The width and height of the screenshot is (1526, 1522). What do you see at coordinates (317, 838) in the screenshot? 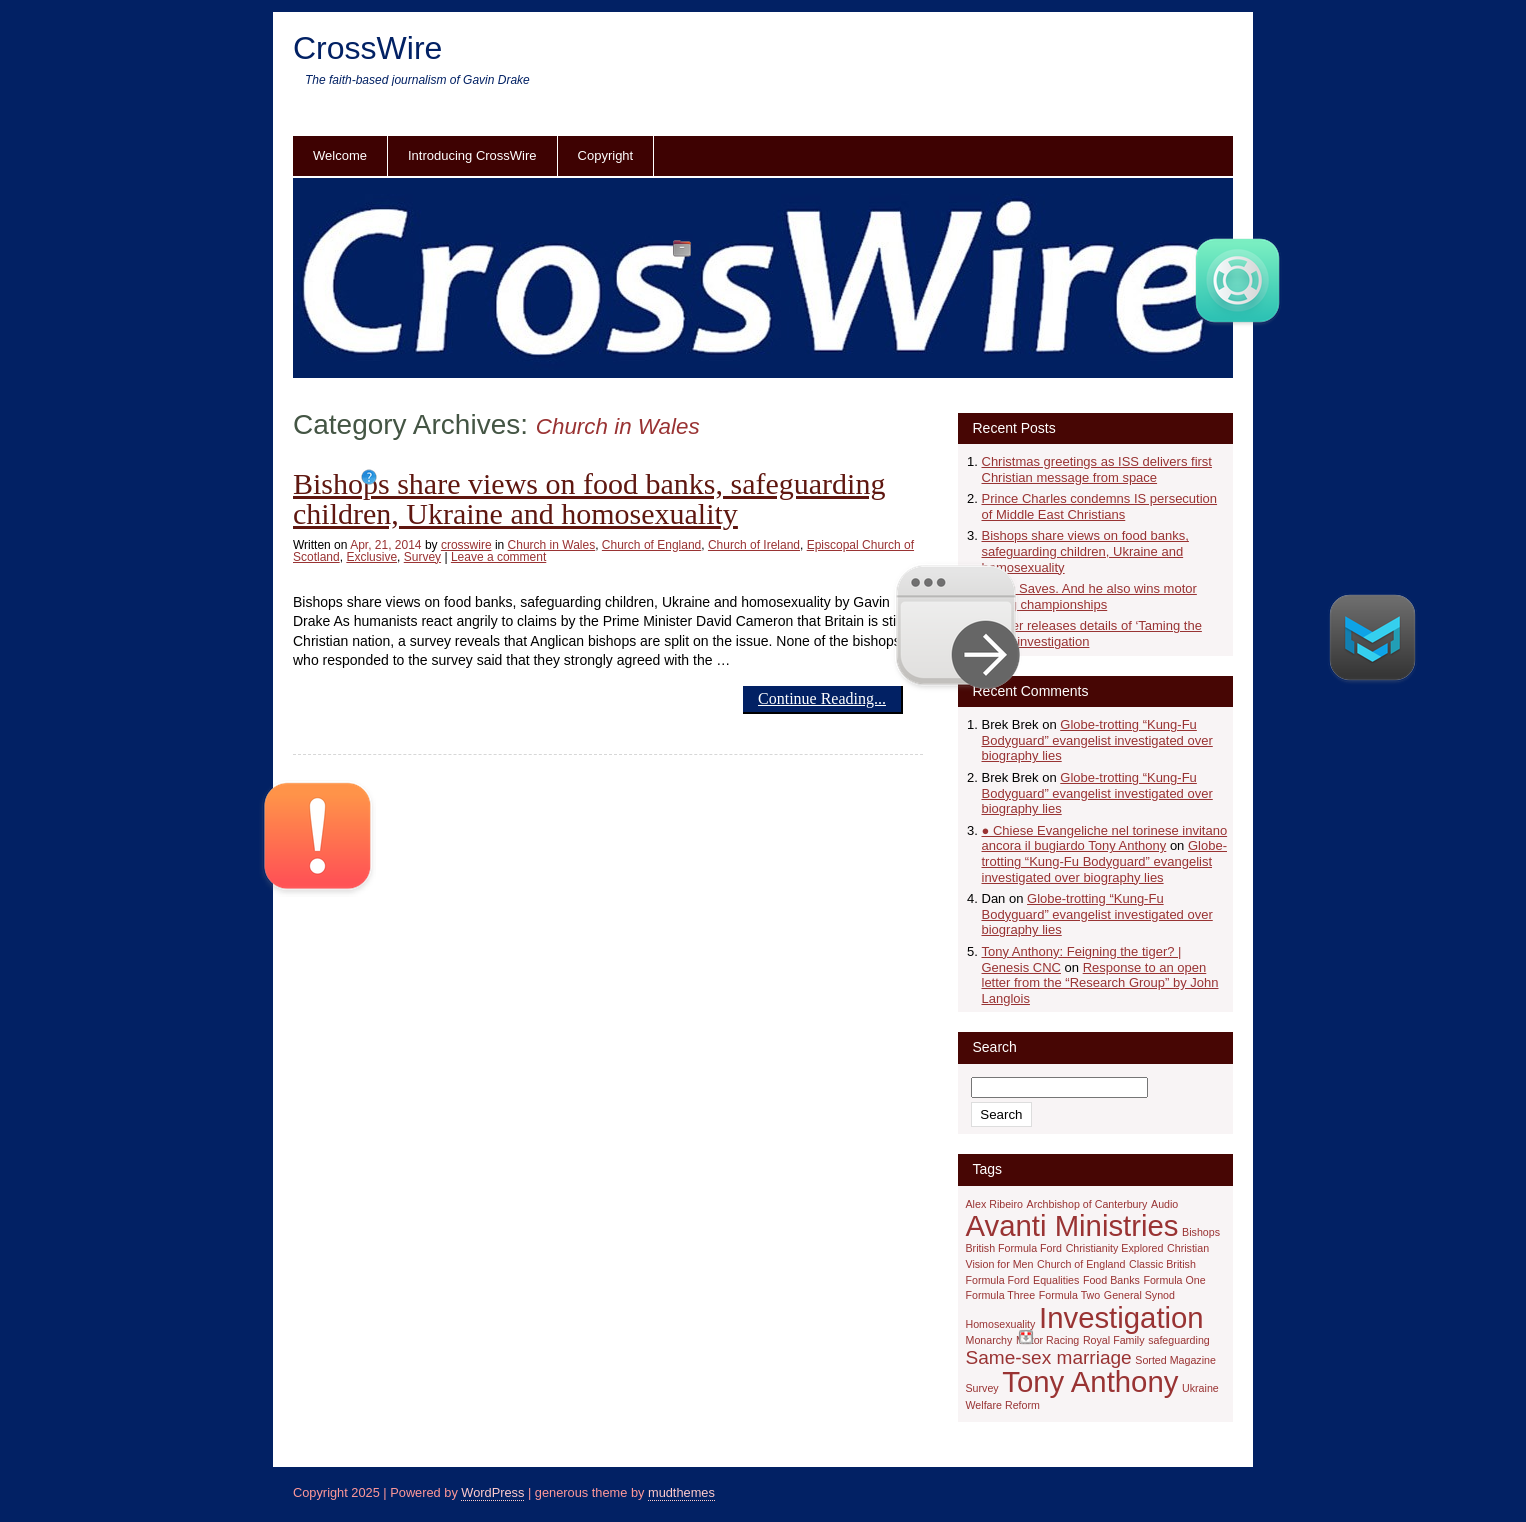
I see `indicates an error has occurred` at bounding box center [317, 838].